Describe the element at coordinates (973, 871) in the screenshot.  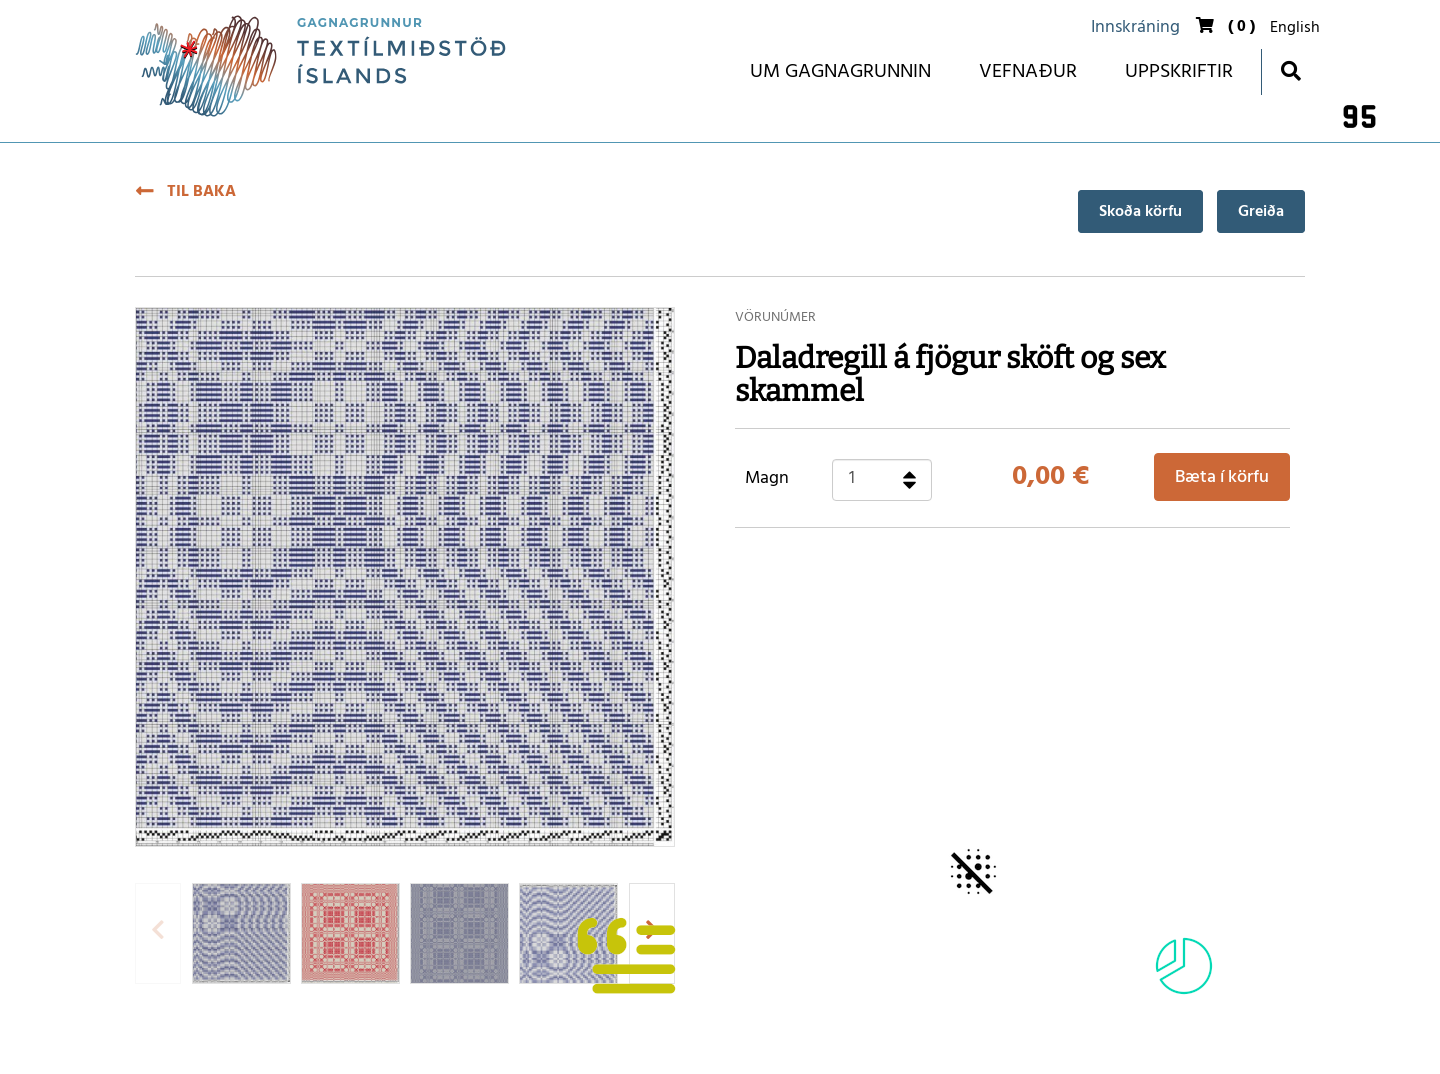
I see `disable blur effect` at that location.